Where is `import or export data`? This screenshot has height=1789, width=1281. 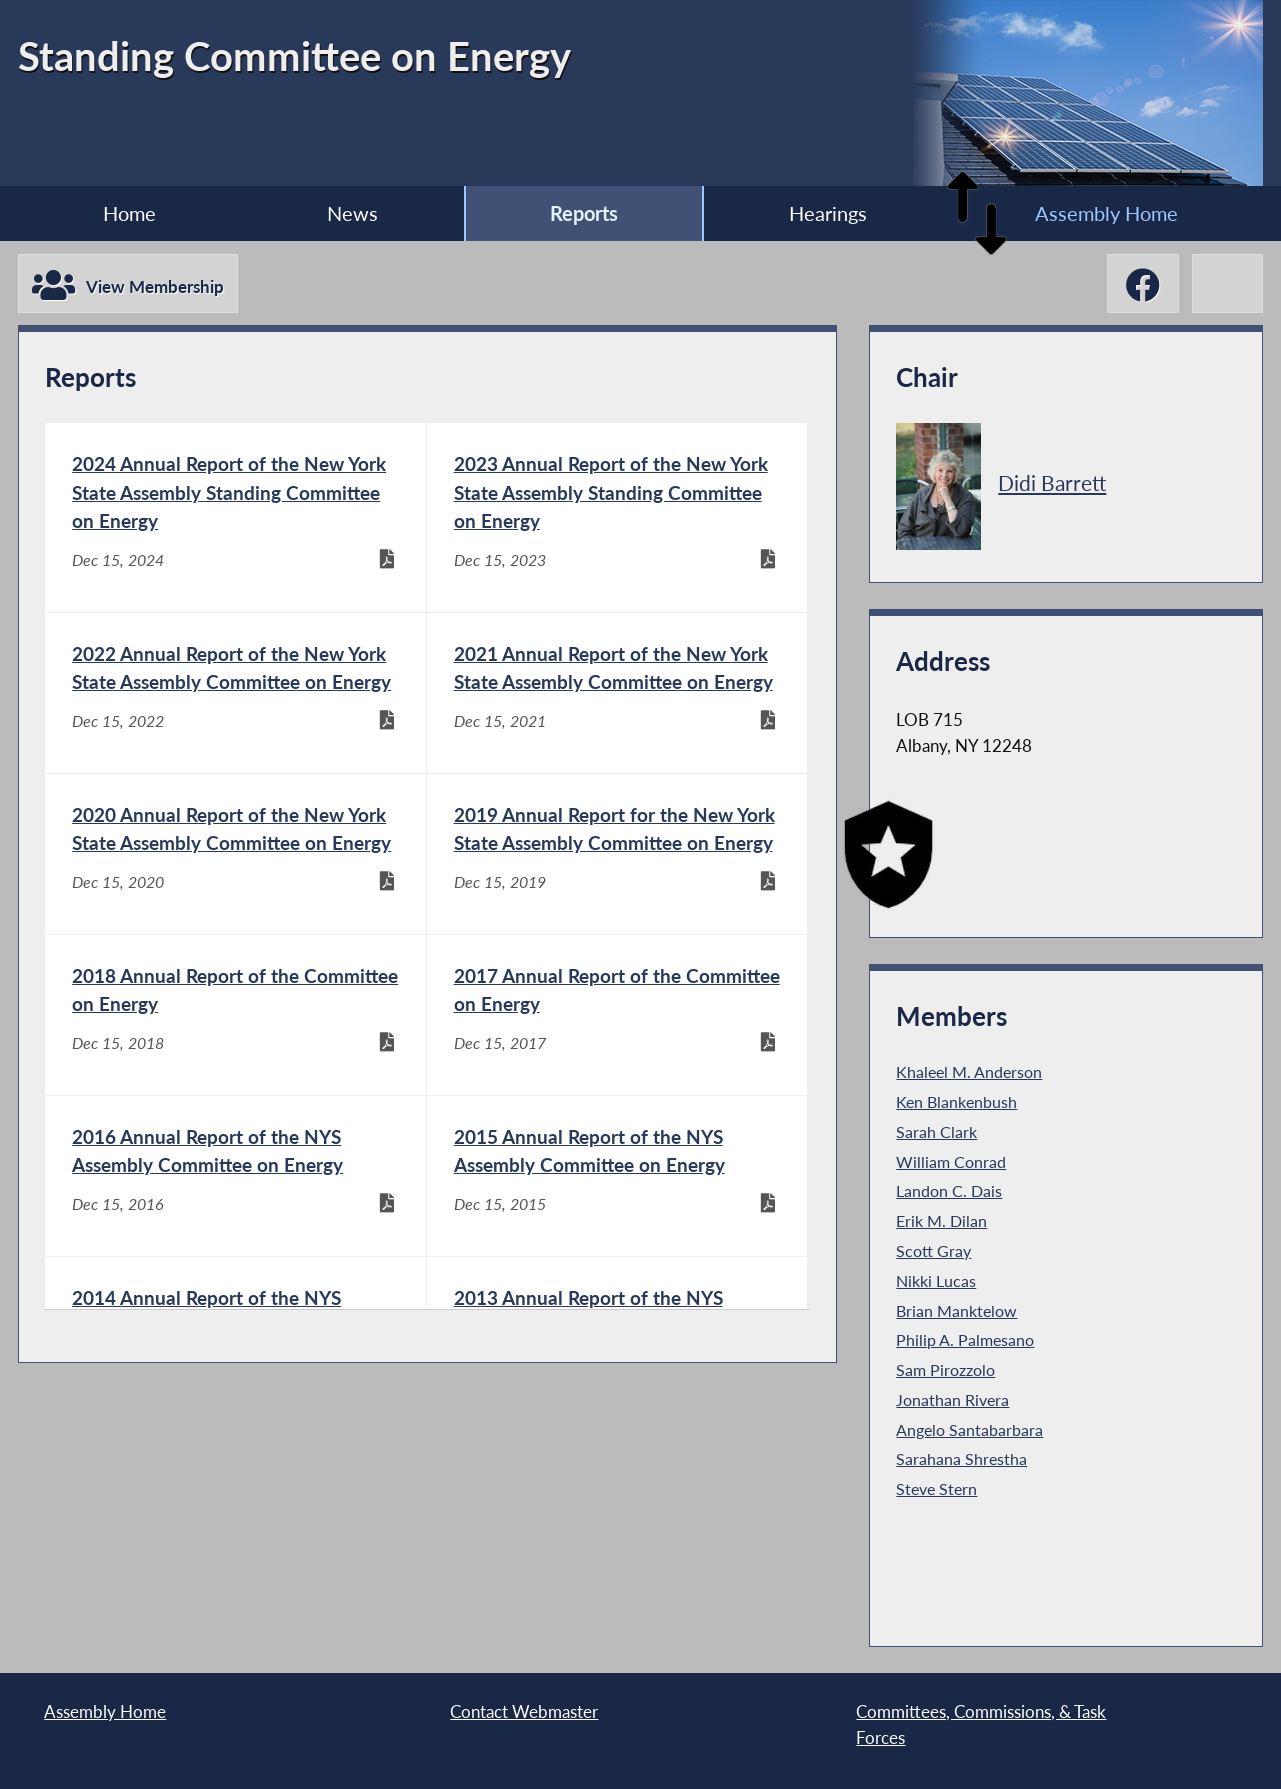
import or export data is located at coordinates (977, 213).